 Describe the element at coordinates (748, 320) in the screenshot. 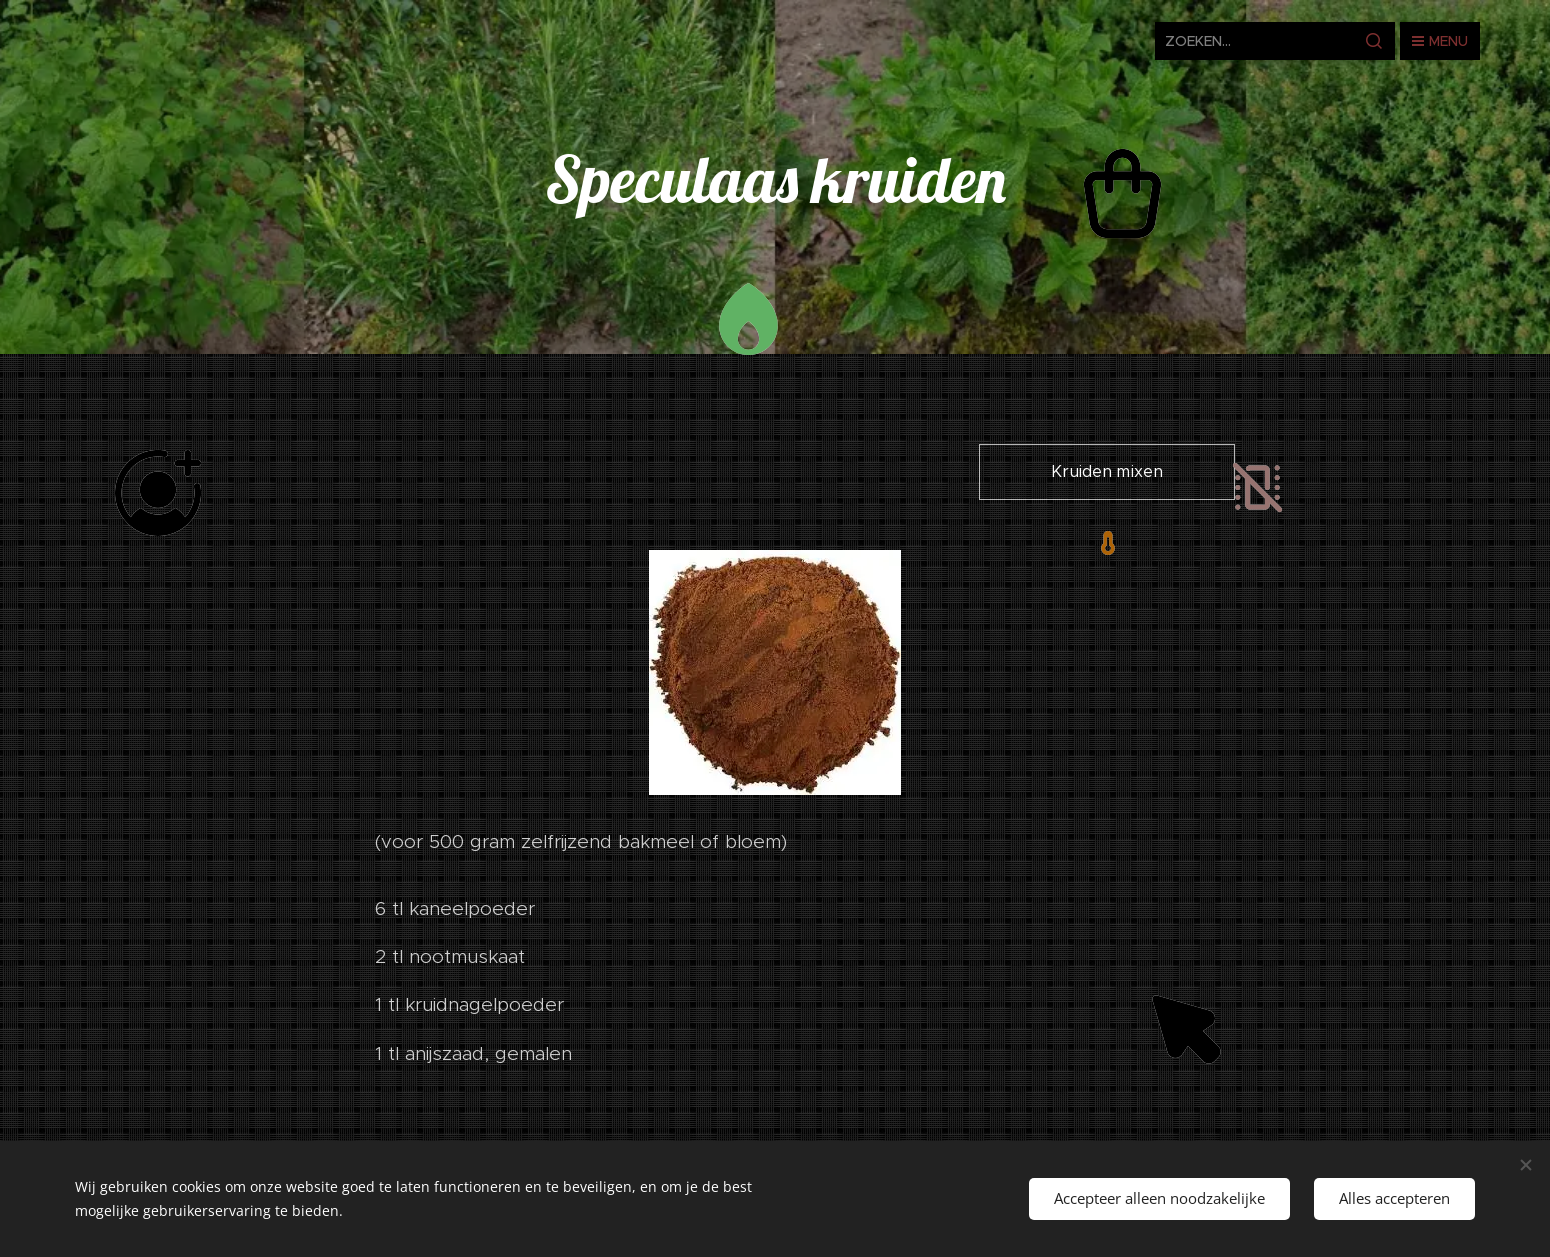

I see `indicates trending or hot content` at that location.